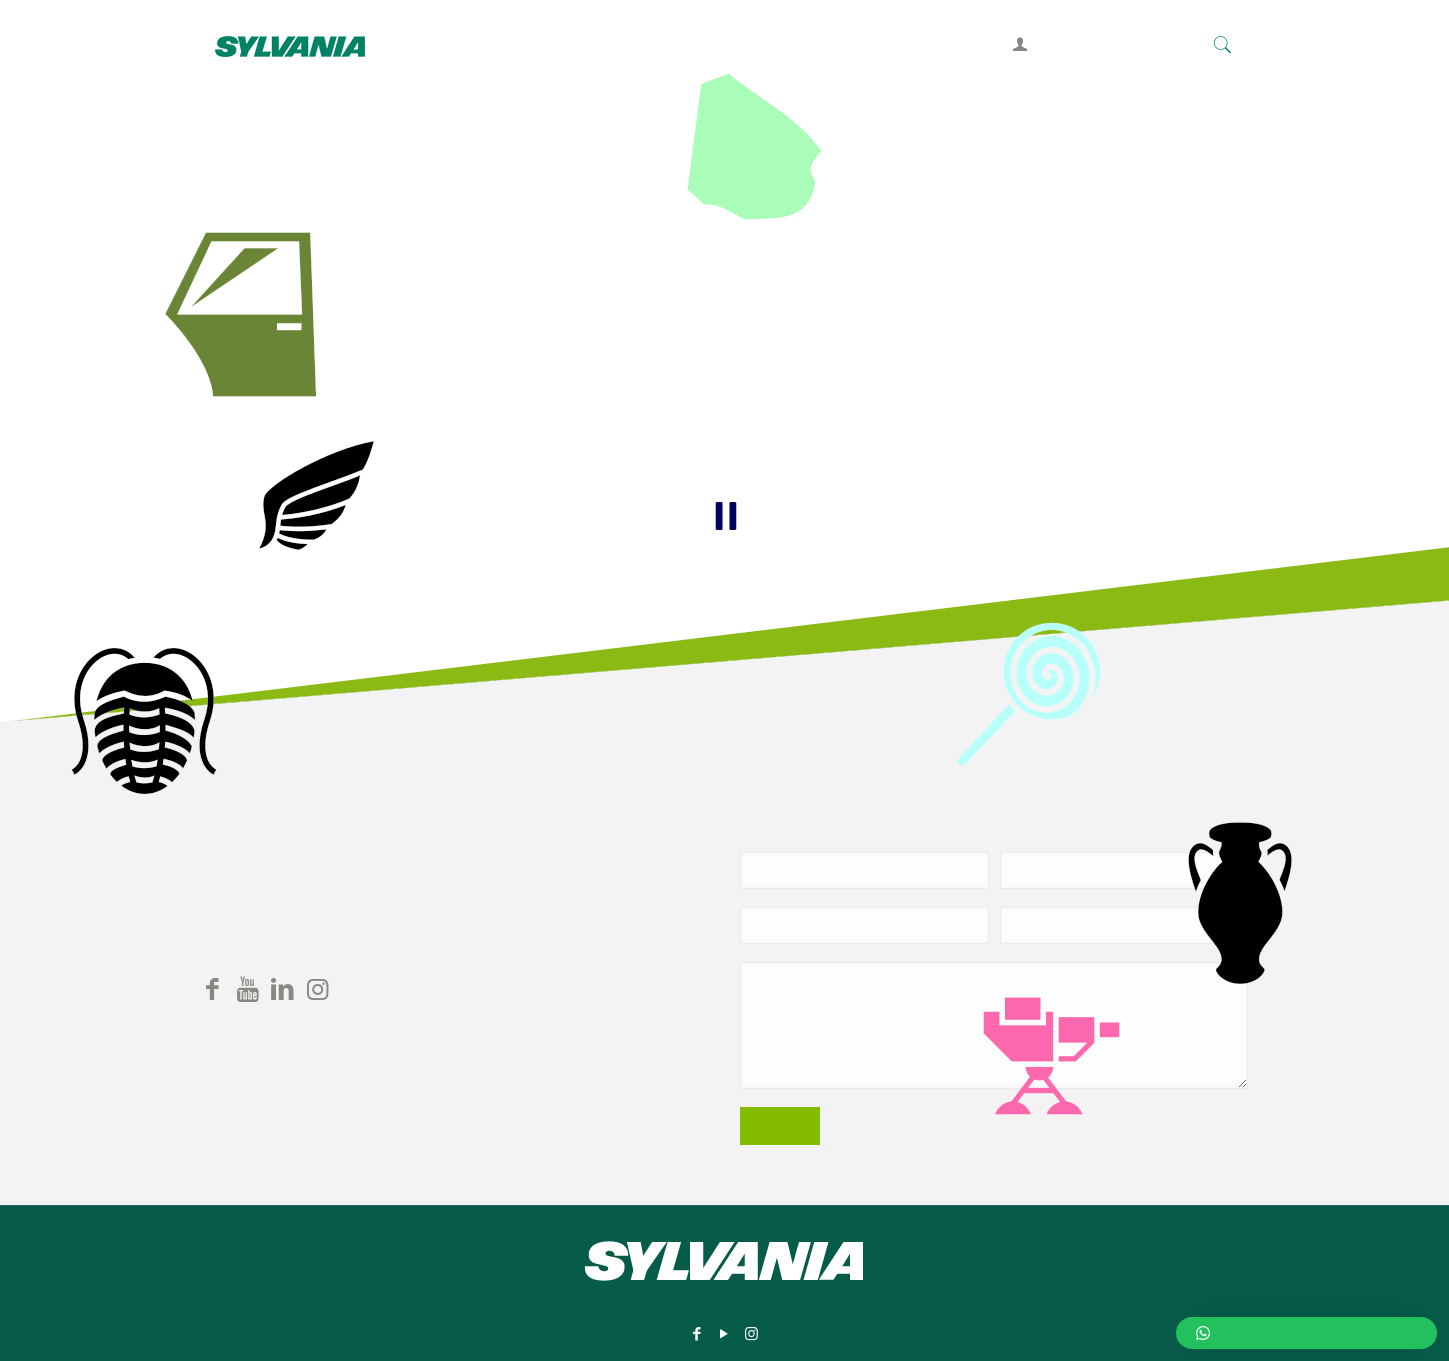 This screenshot has width=1449, height=1361. What do you see at coordinates (1029, 694) in the screenshot?
I see `sweet treat or candy shop category` at bounding box center [1029, 694].